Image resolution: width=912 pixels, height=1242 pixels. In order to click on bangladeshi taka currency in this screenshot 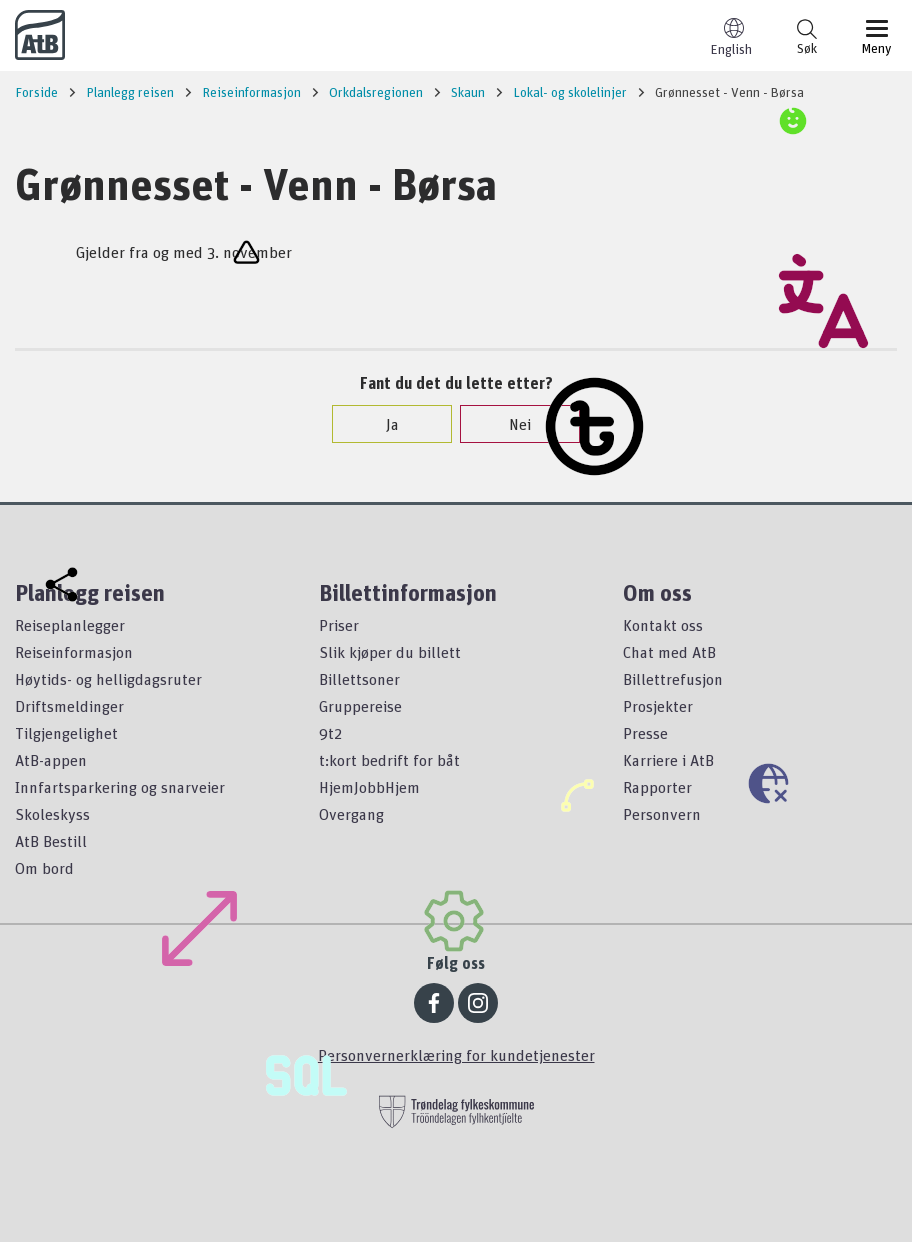, I will do `click(594, 426)`.